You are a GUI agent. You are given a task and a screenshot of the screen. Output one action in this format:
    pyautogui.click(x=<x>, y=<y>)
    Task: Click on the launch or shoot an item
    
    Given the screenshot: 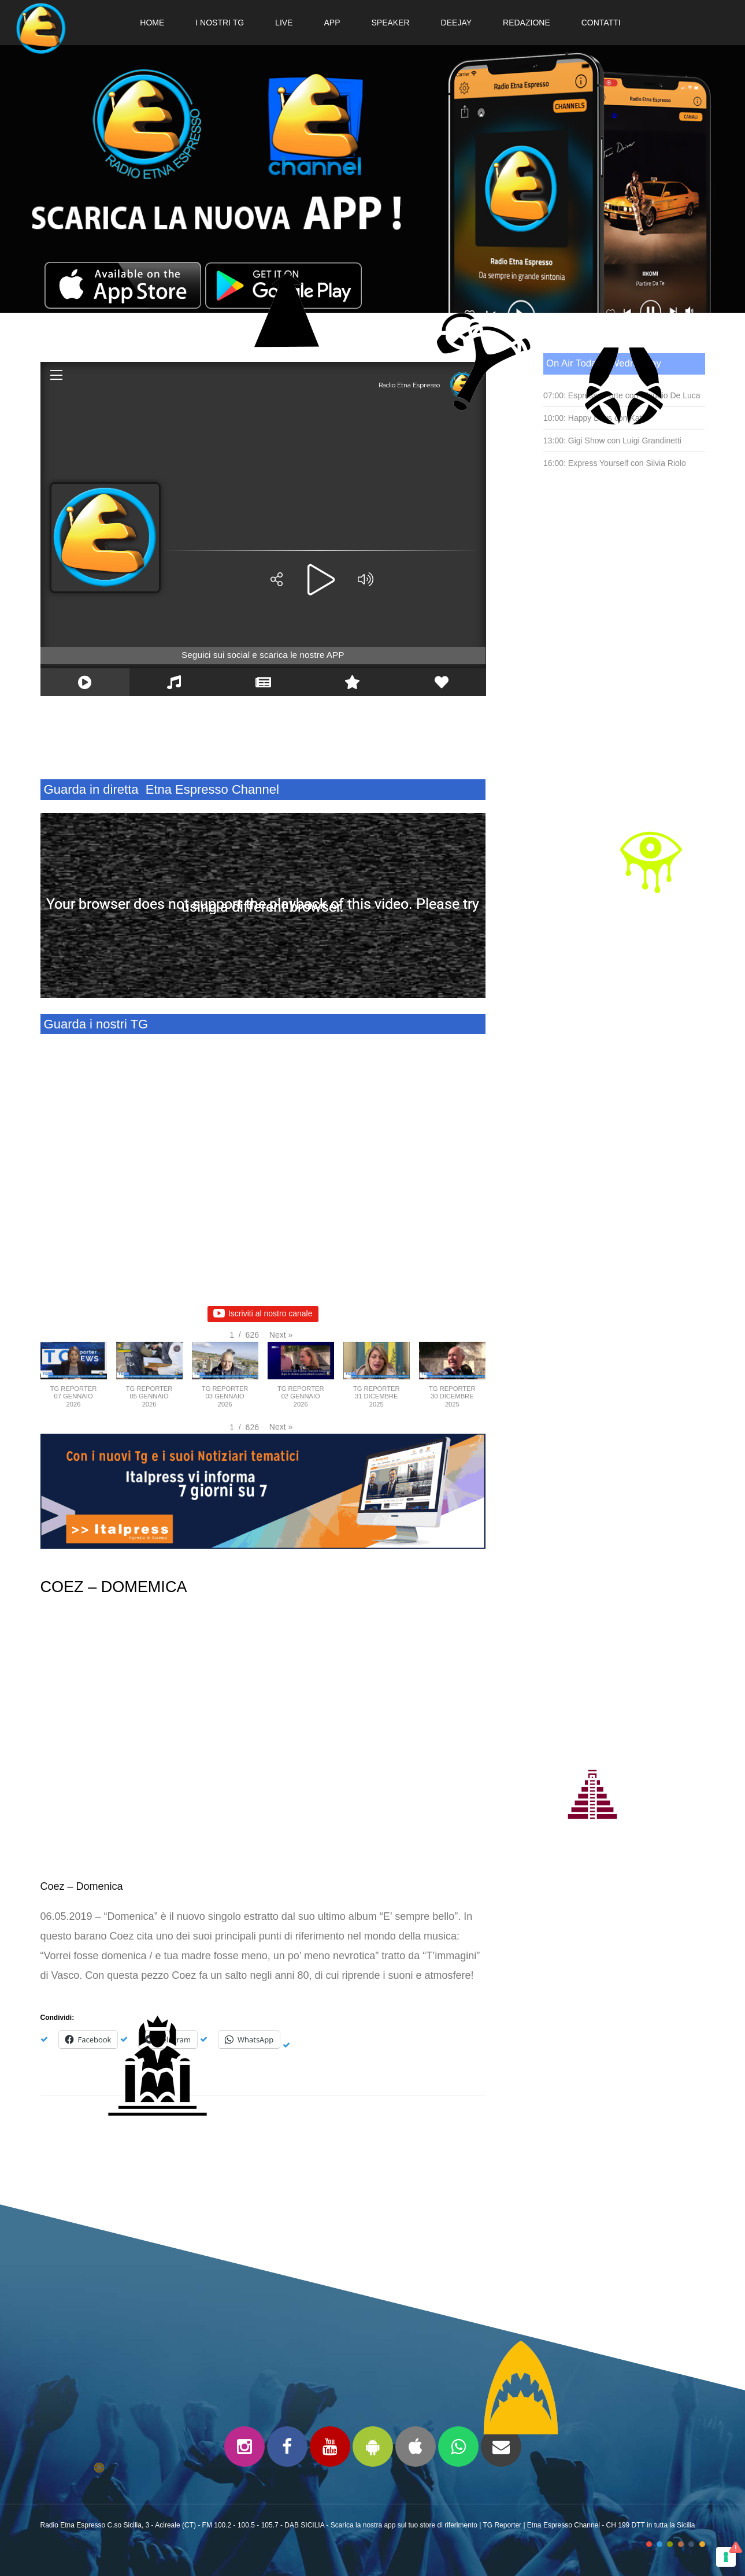 What is the action you would take?
    pyautogui.click(x=481, y=362)
    